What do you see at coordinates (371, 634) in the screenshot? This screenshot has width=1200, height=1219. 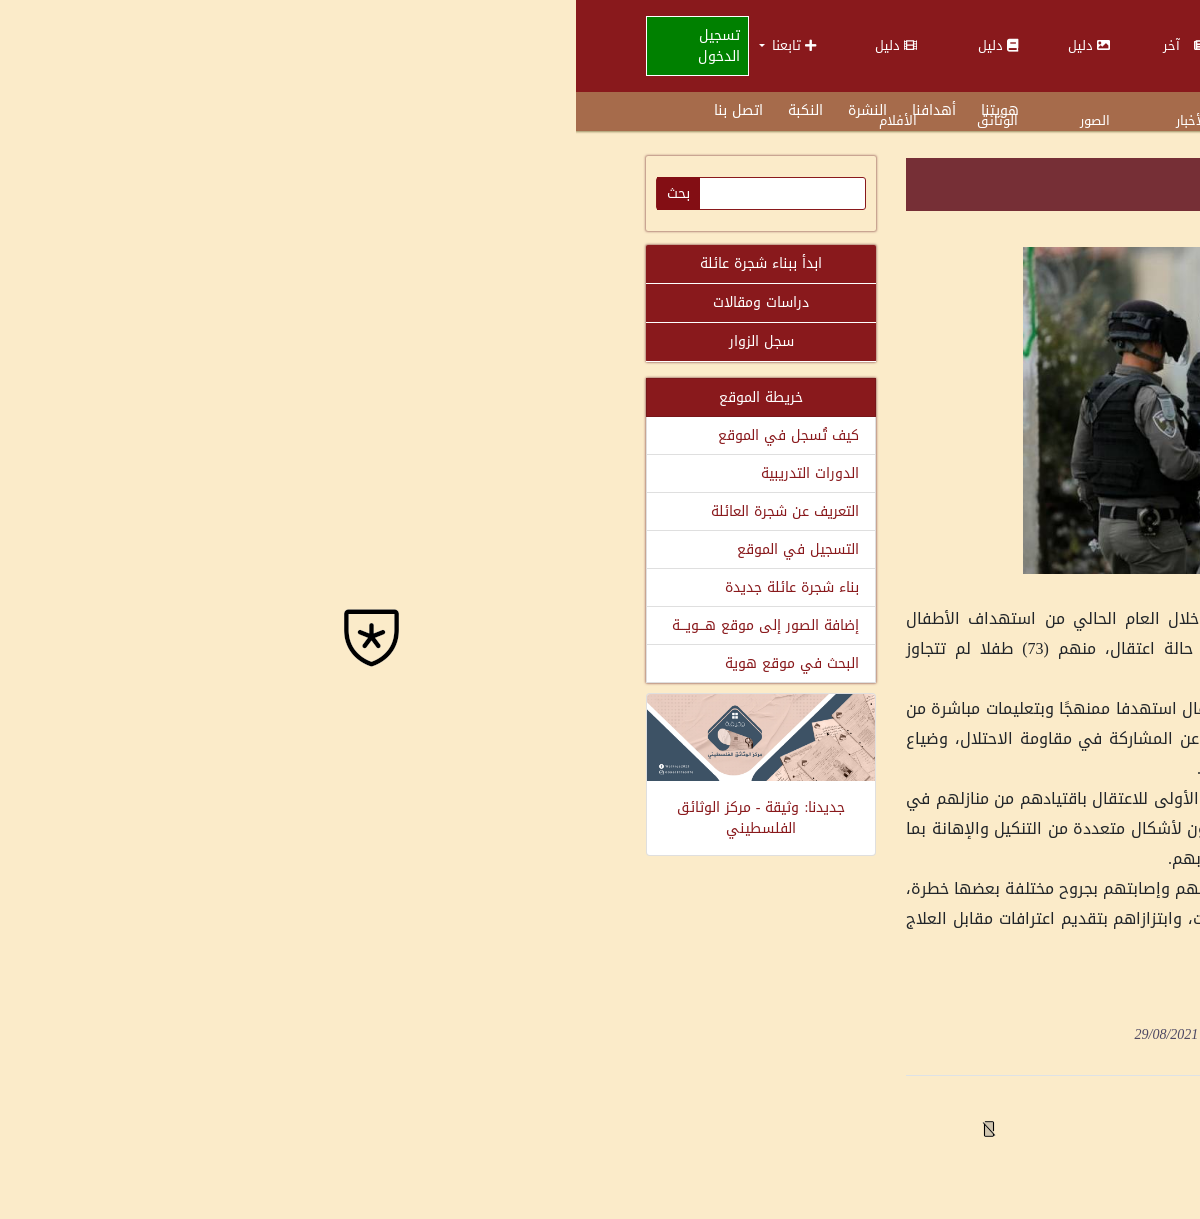 I see `indicates premium or verified security status` at bounding box center [371, 634].